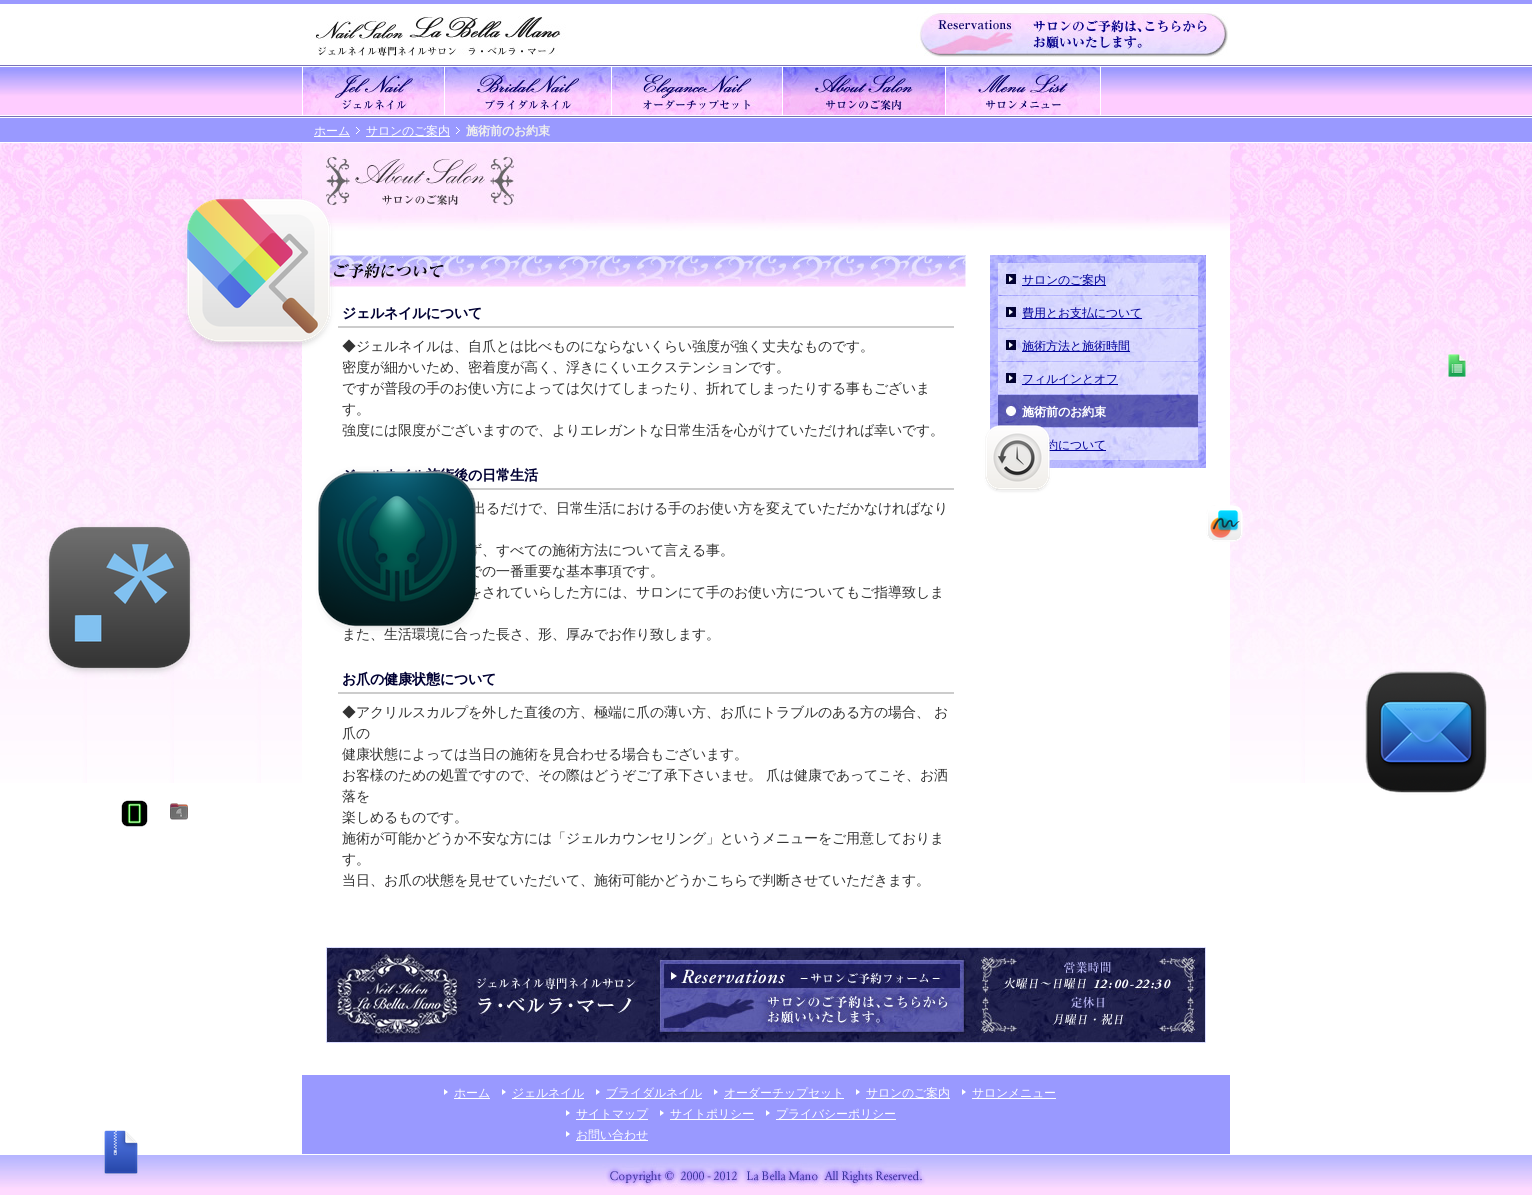 This screenshot has height=1195, width=1532. What do you see at coordinates (258, 270) in the screenshot?
I see `open Gradience app to customize GTK theme colors` at bounding box center [258, 270].